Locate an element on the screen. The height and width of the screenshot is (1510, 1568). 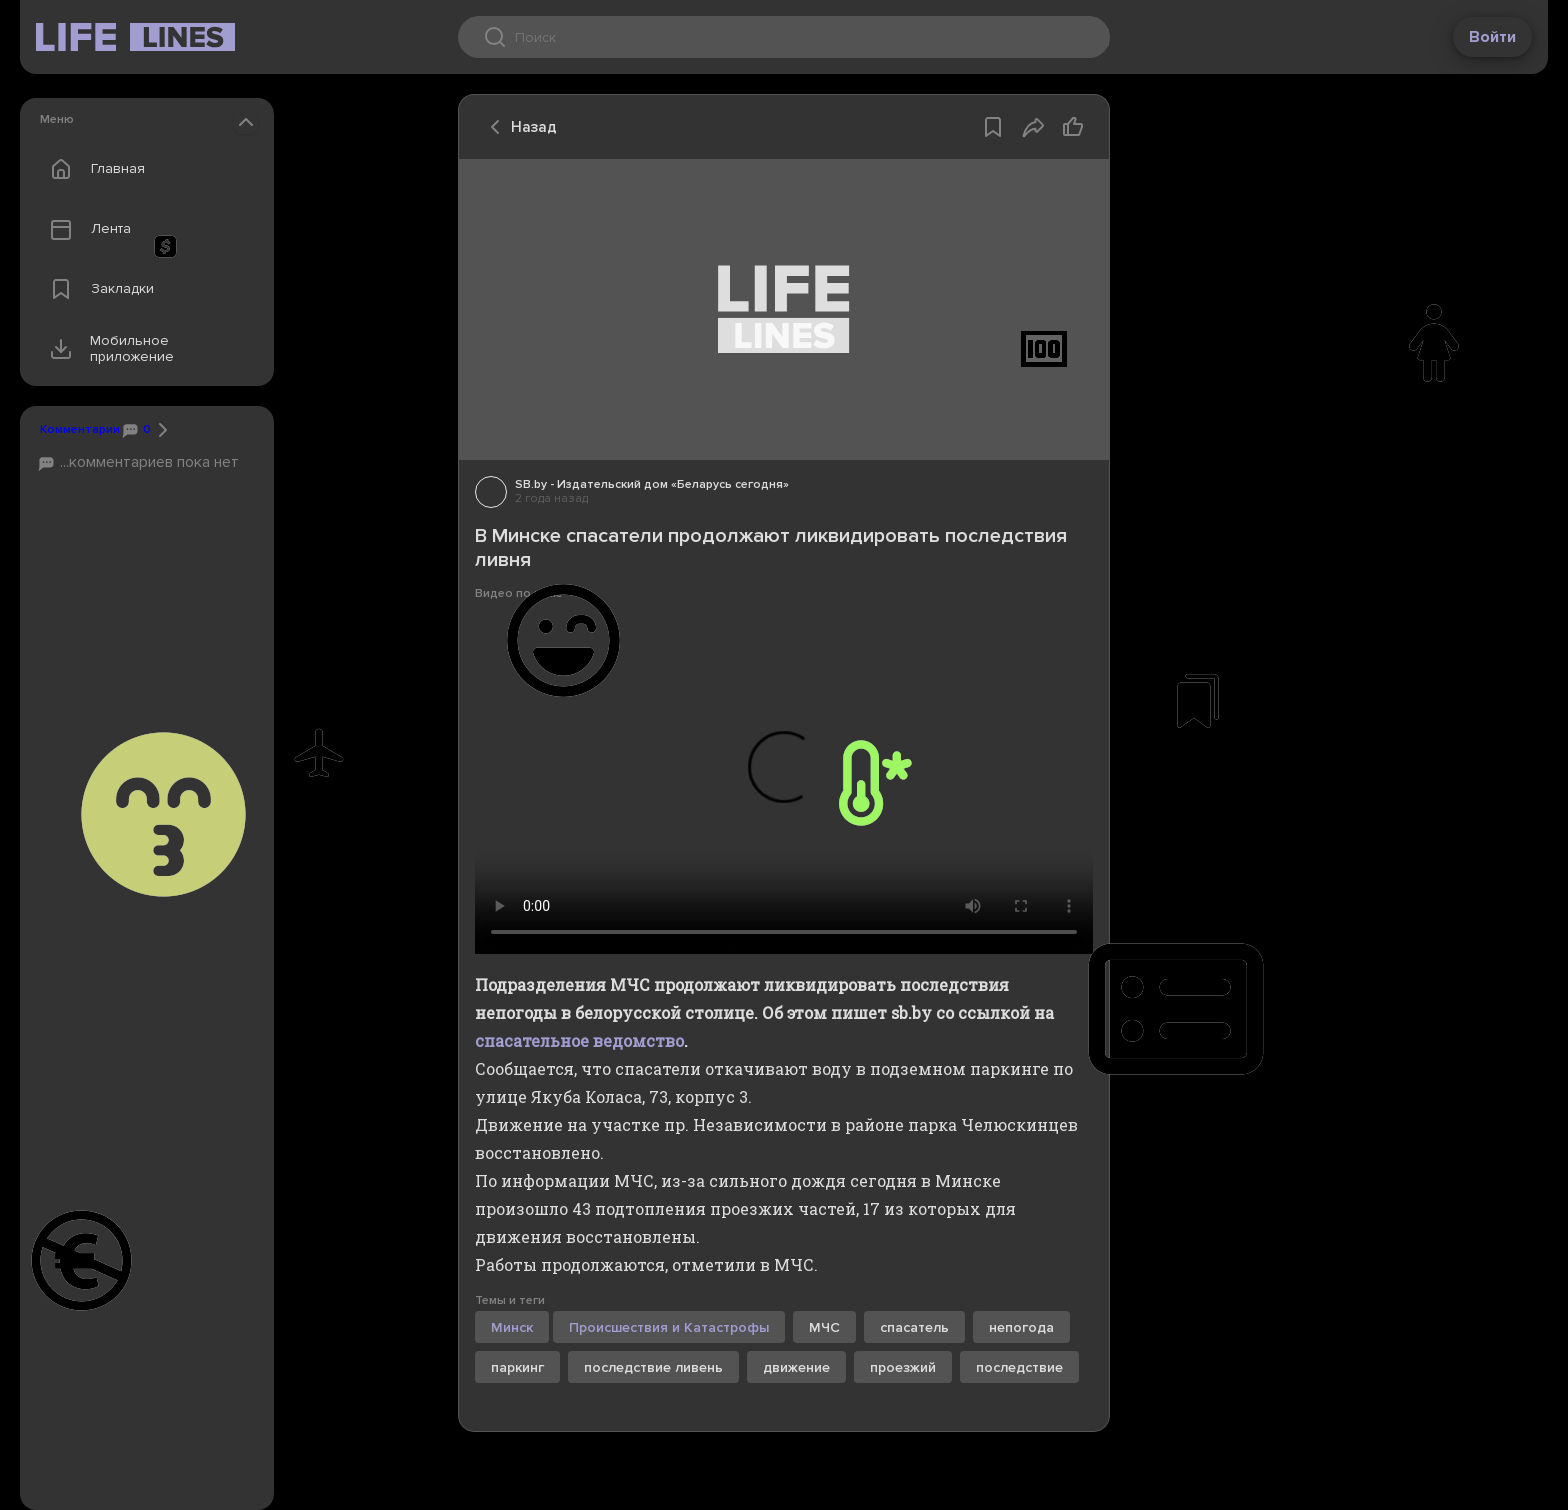
women's restroom indicator is located at coordinates (1434, 343).